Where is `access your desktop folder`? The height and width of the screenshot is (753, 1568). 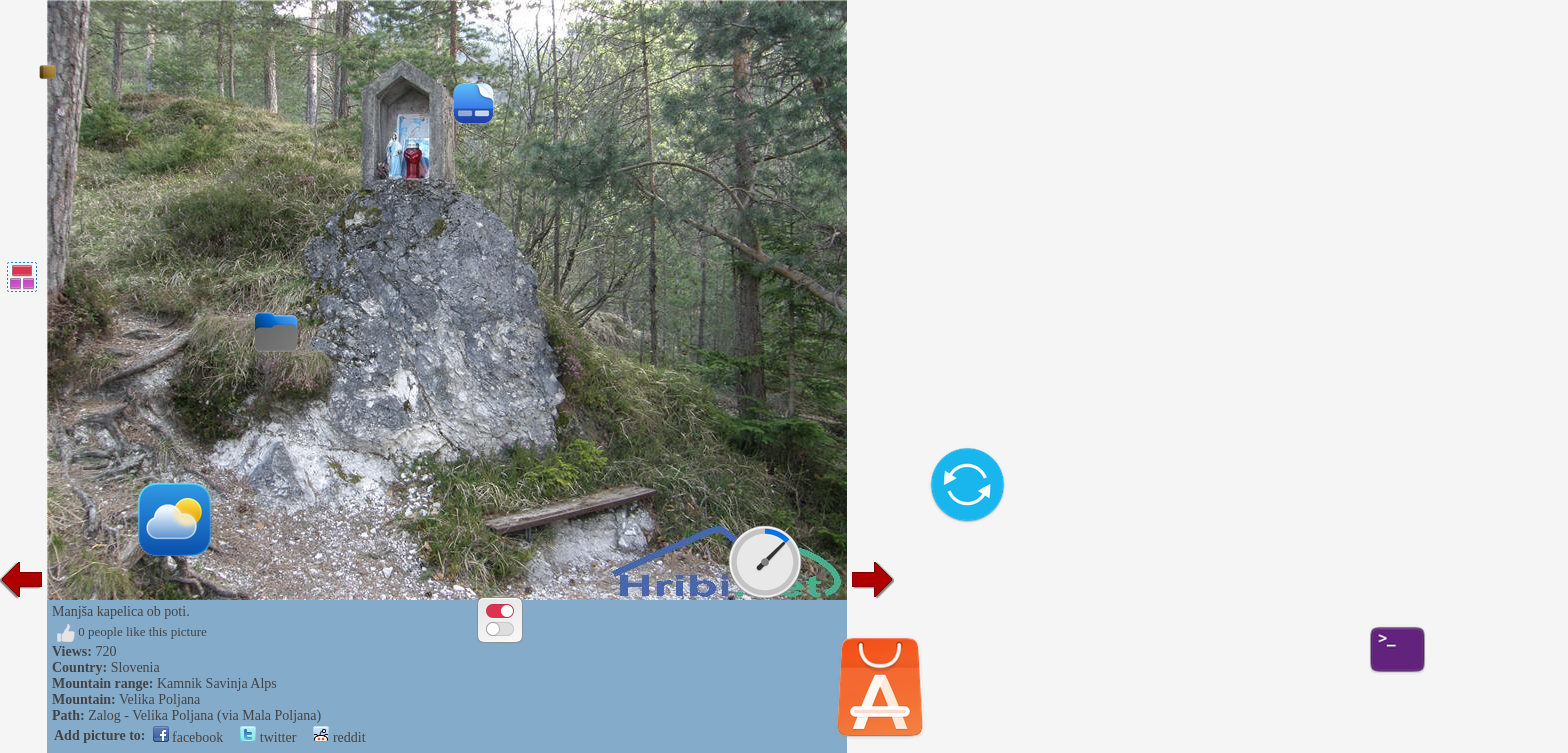
access your desktop folder is located at coordinates (47, 71).